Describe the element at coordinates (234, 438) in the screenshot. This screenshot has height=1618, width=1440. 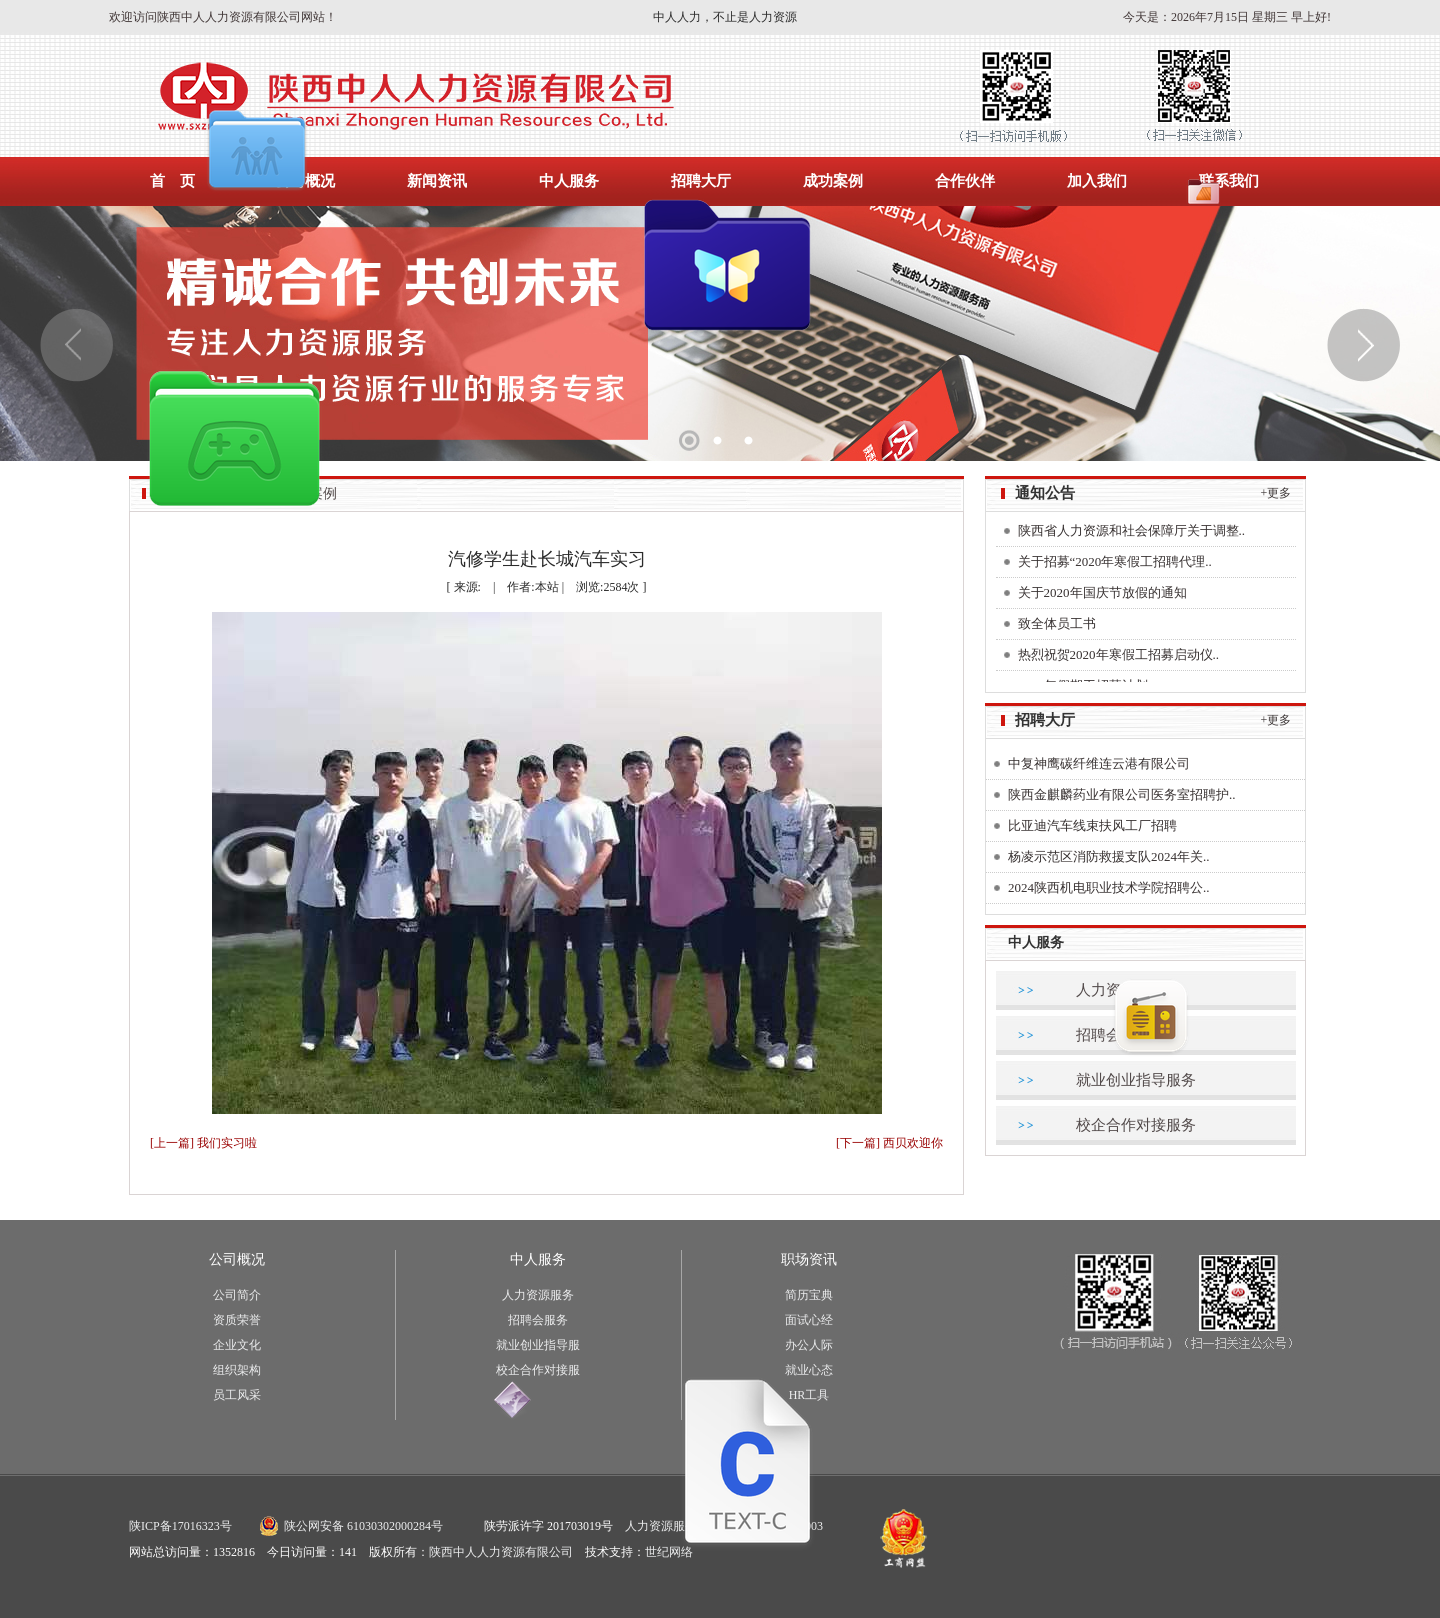
I see `open your games folder` at that location.